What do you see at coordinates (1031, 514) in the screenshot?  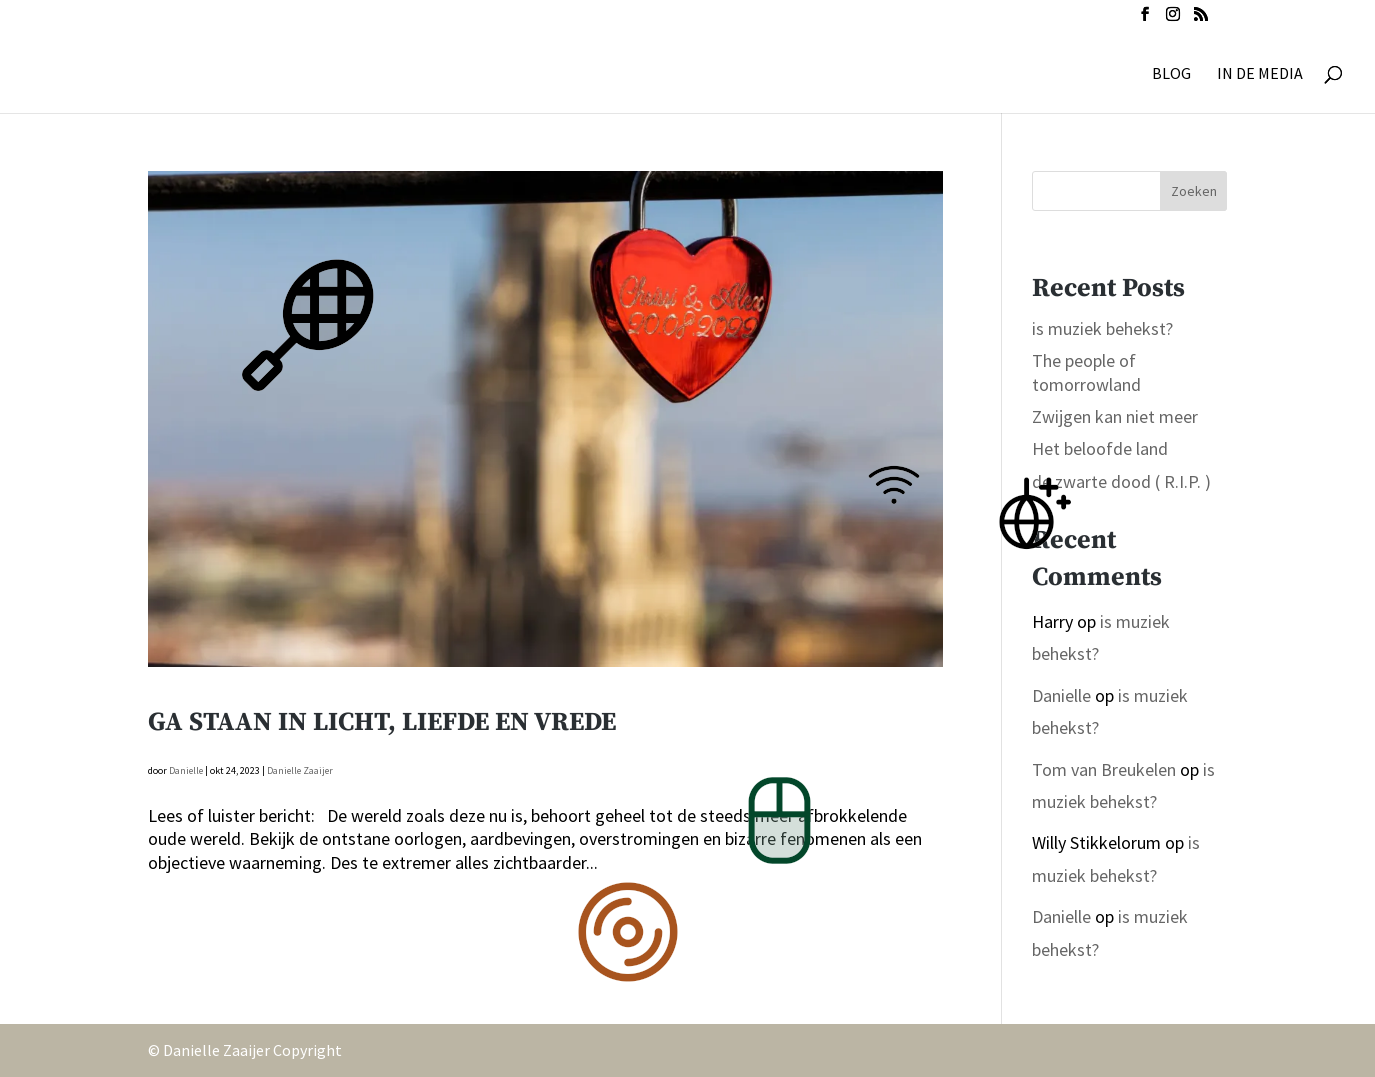 I see `access party or event mode` at bounding box center [1031, 514].